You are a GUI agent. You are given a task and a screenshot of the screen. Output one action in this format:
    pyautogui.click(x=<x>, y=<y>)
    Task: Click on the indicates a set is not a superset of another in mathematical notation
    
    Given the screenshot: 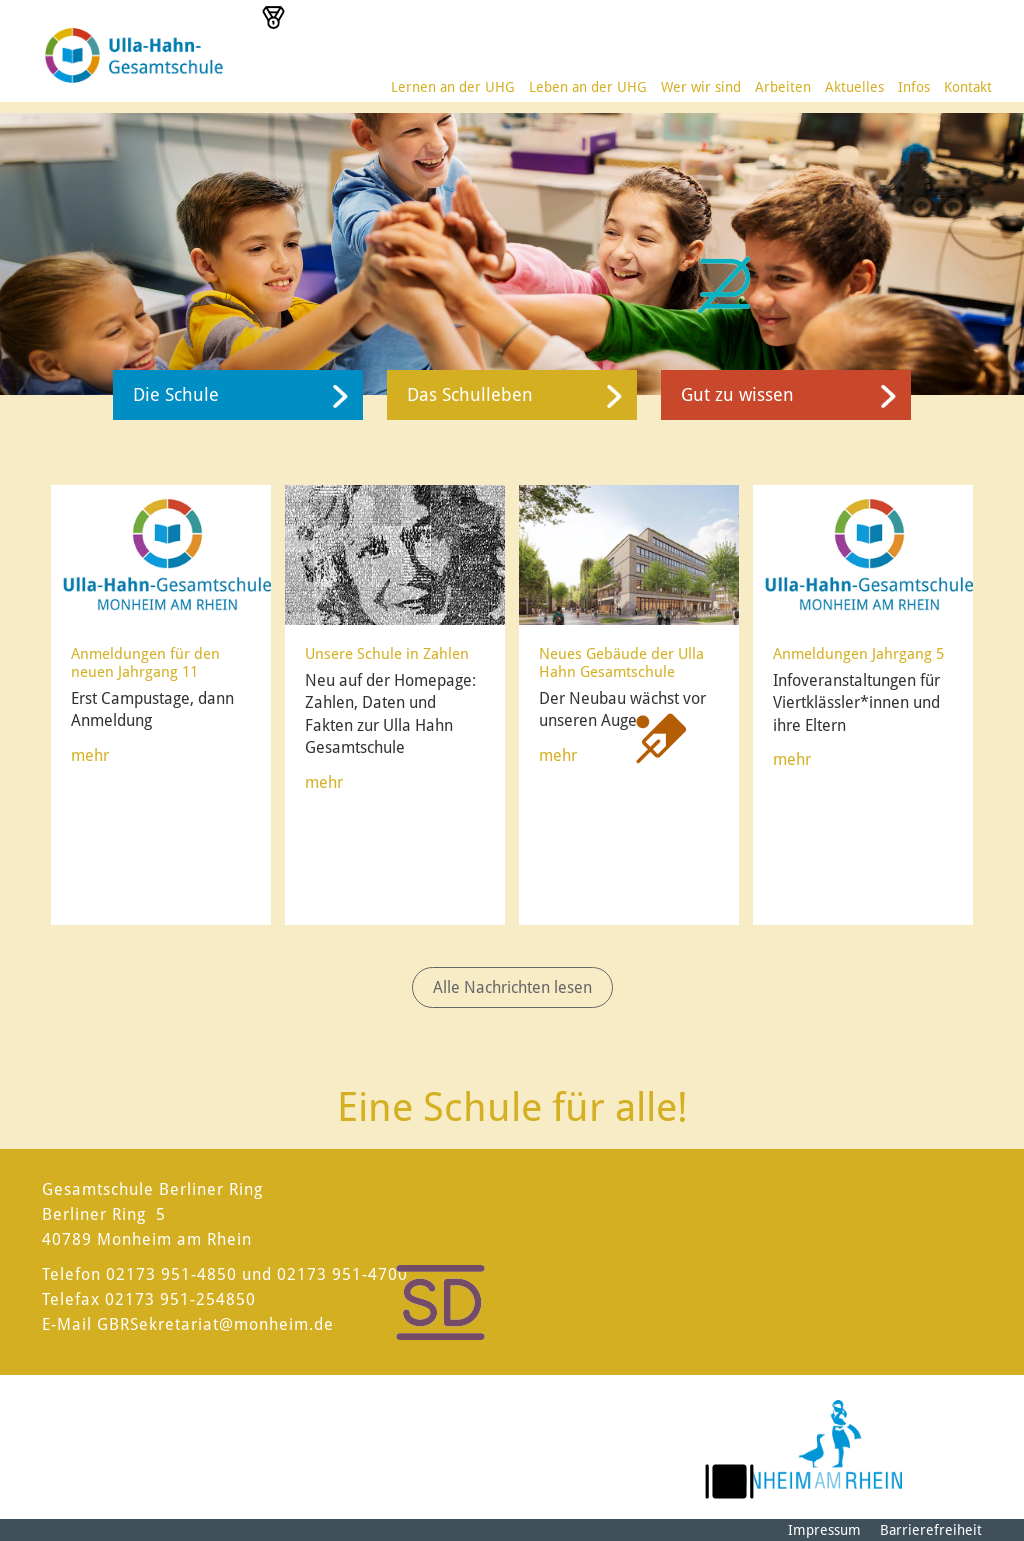 What is the action you would take?
    pyautogui.click(x=724, y=285)
    